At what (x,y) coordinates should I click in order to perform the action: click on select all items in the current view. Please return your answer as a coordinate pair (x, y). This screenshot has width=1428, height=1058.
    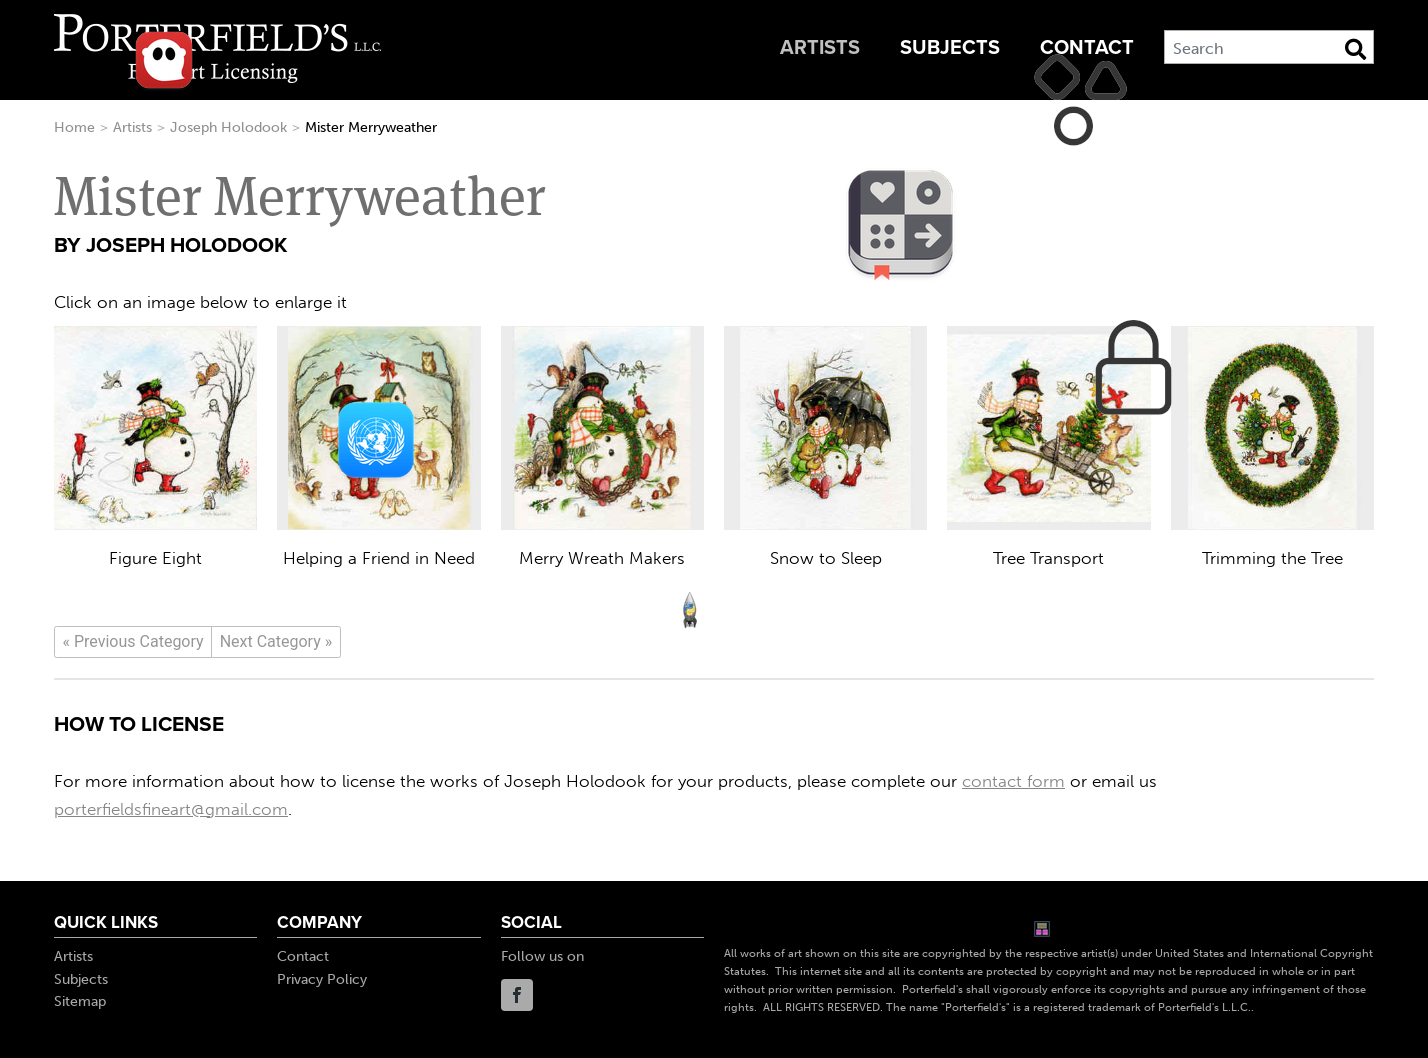
    Looking at the image, I should click on (1042, 929).